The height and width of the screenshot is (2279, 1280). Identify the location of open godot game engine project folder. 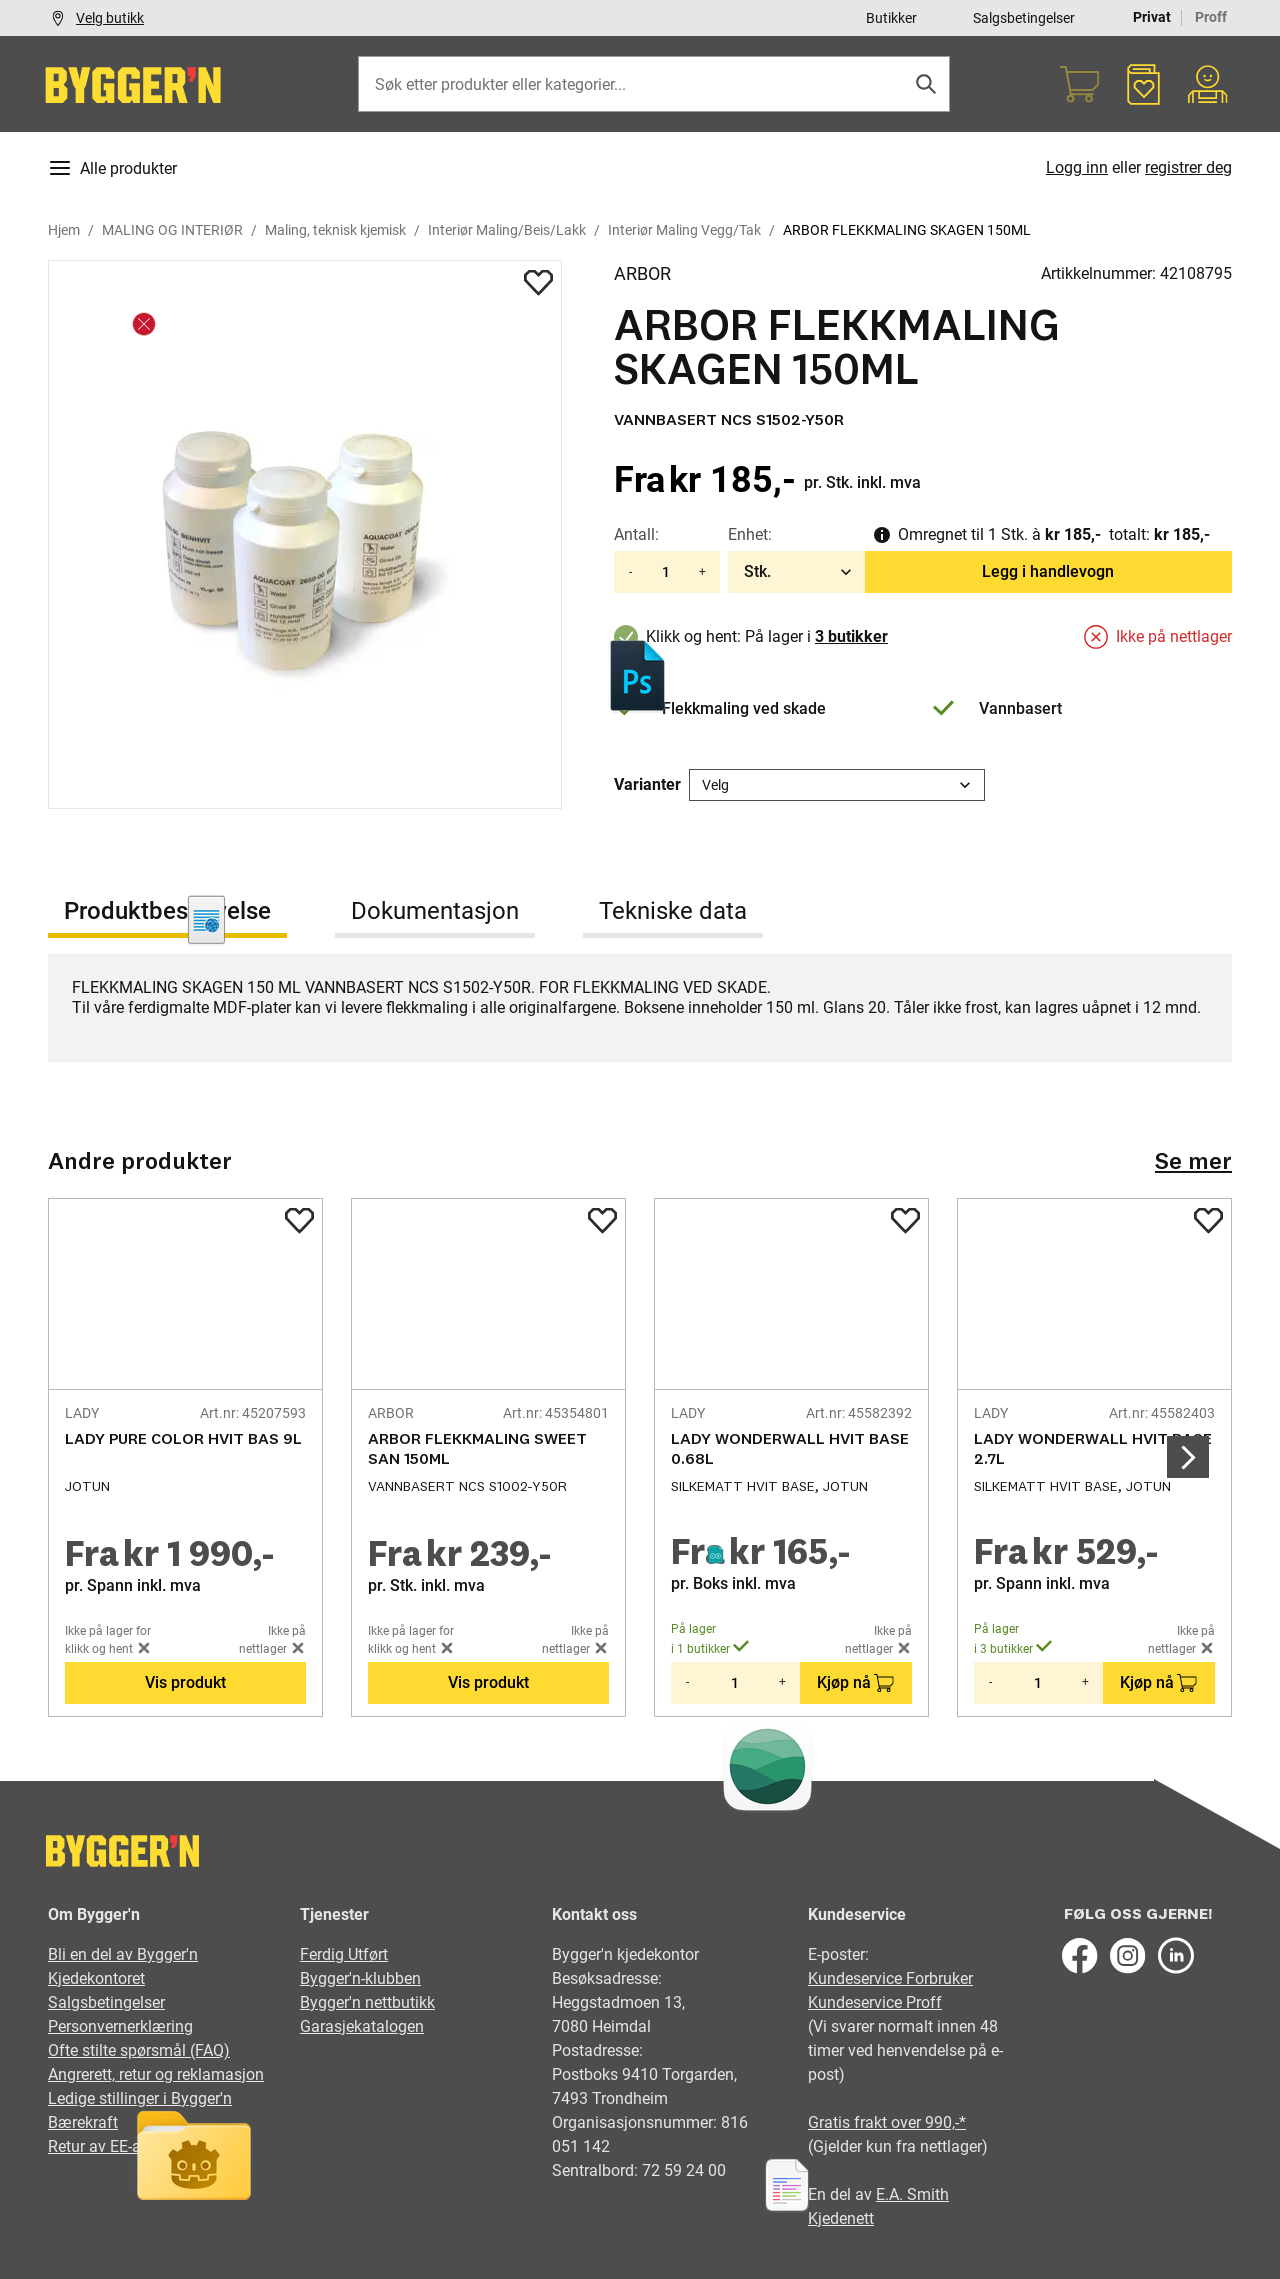
(193, 2158).